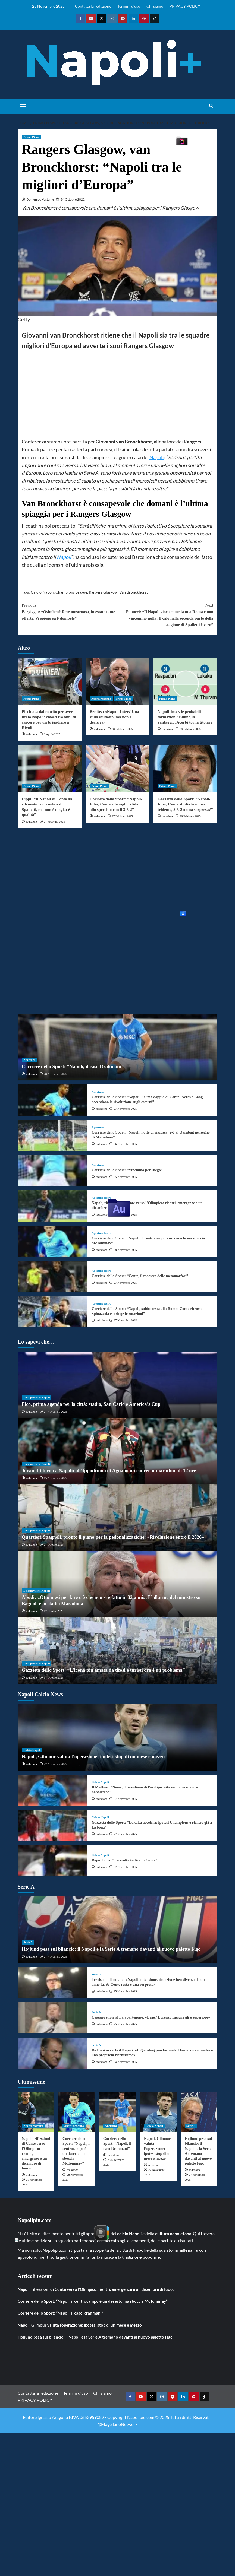  What do you see at coordinates (17, 2240) in the screenshot?
I see `indicates a C++ source code file` at bounding box center [17, 2240].